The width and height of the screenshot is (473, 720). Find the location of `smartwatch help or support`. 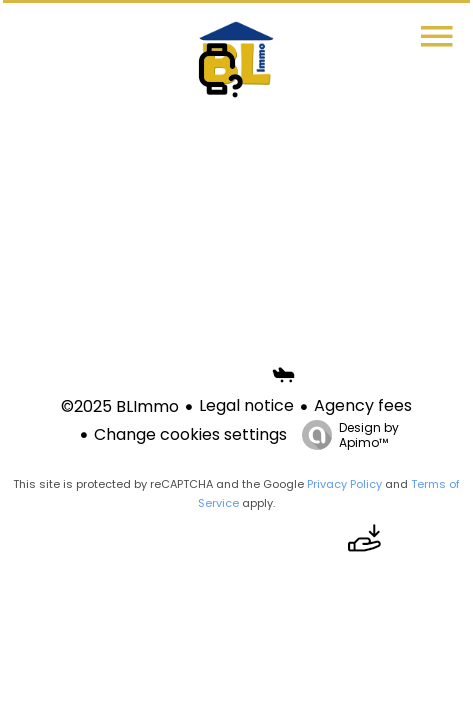

smartwatch help or support is located at coordinates (217, 69).